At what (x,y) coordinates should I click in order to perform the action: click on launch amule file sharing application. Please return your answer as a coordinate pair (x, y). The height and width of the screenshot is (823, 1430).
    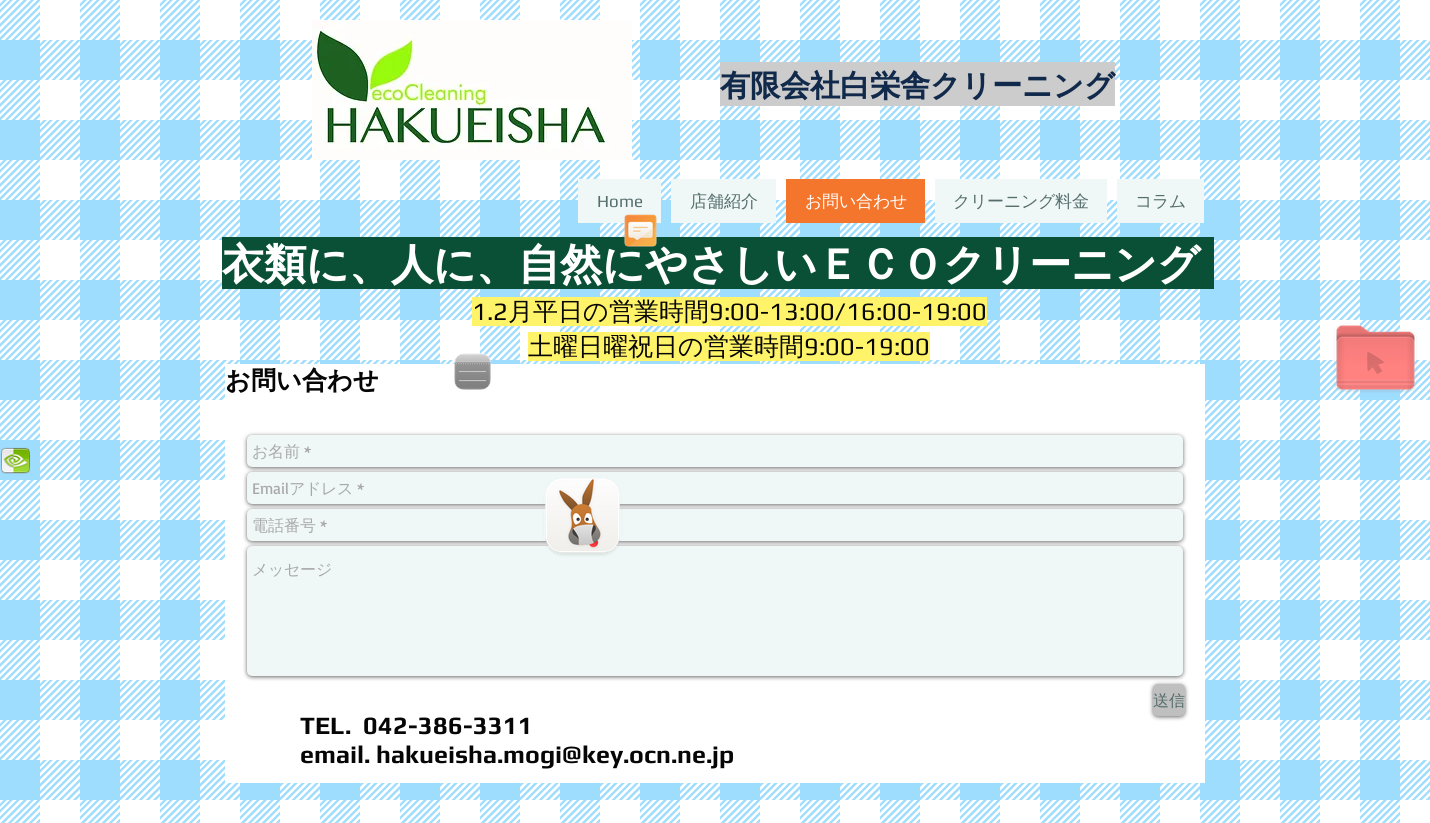
    Looking at the image, I should click on (582, 515).